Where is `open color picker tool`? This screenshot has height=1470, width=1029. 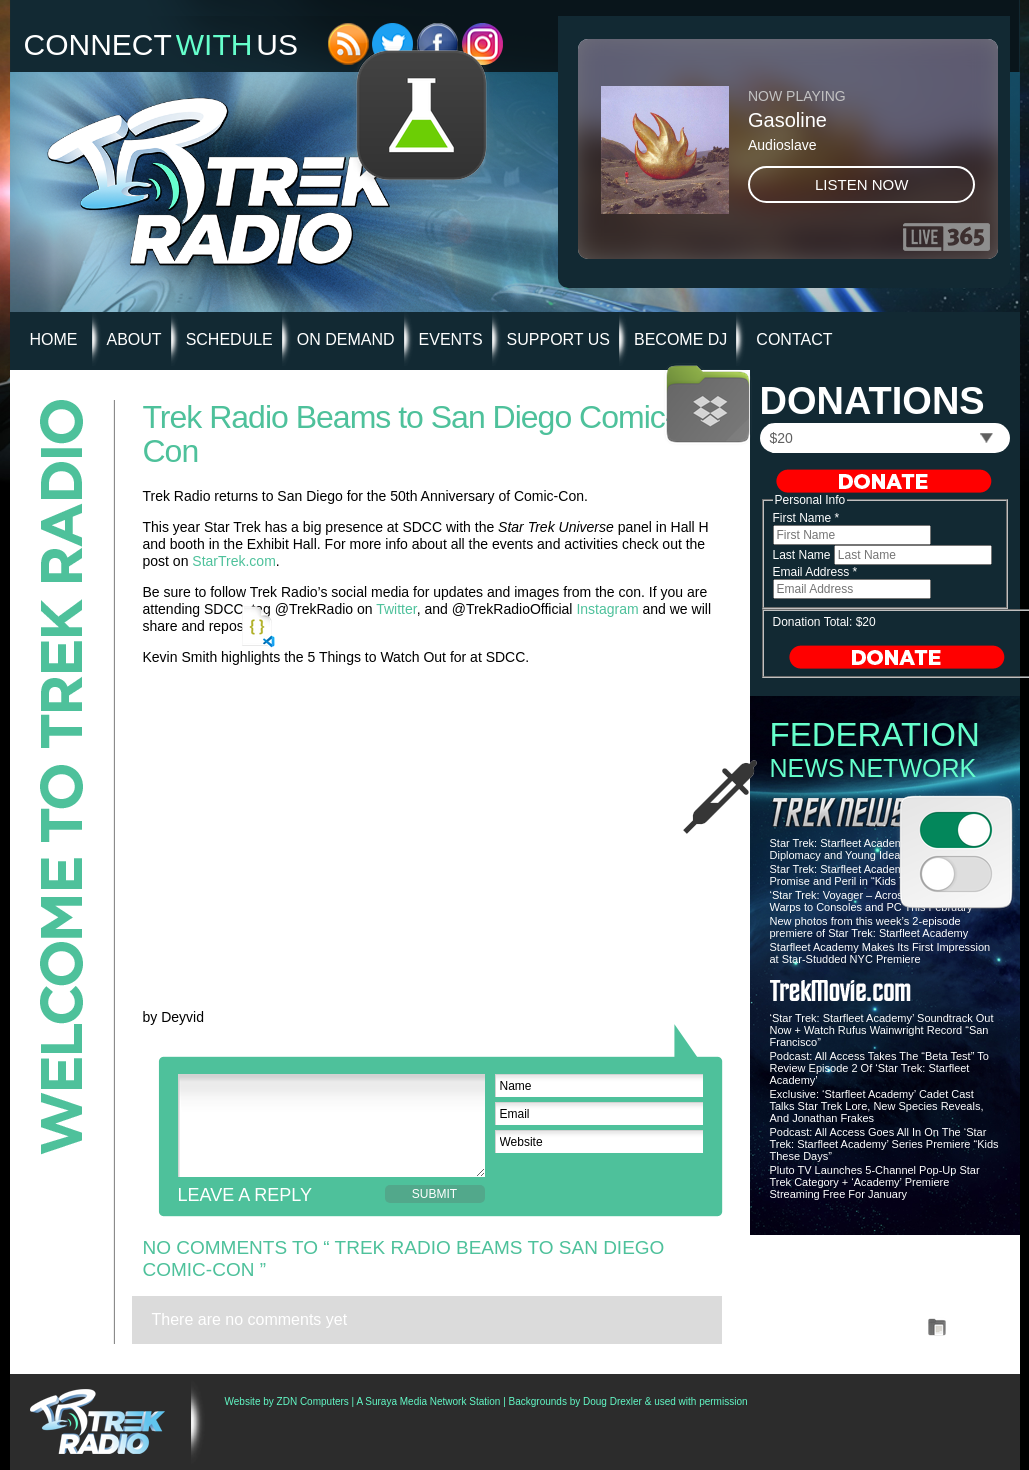
open color picker tool is located at coordinates (719, 797).